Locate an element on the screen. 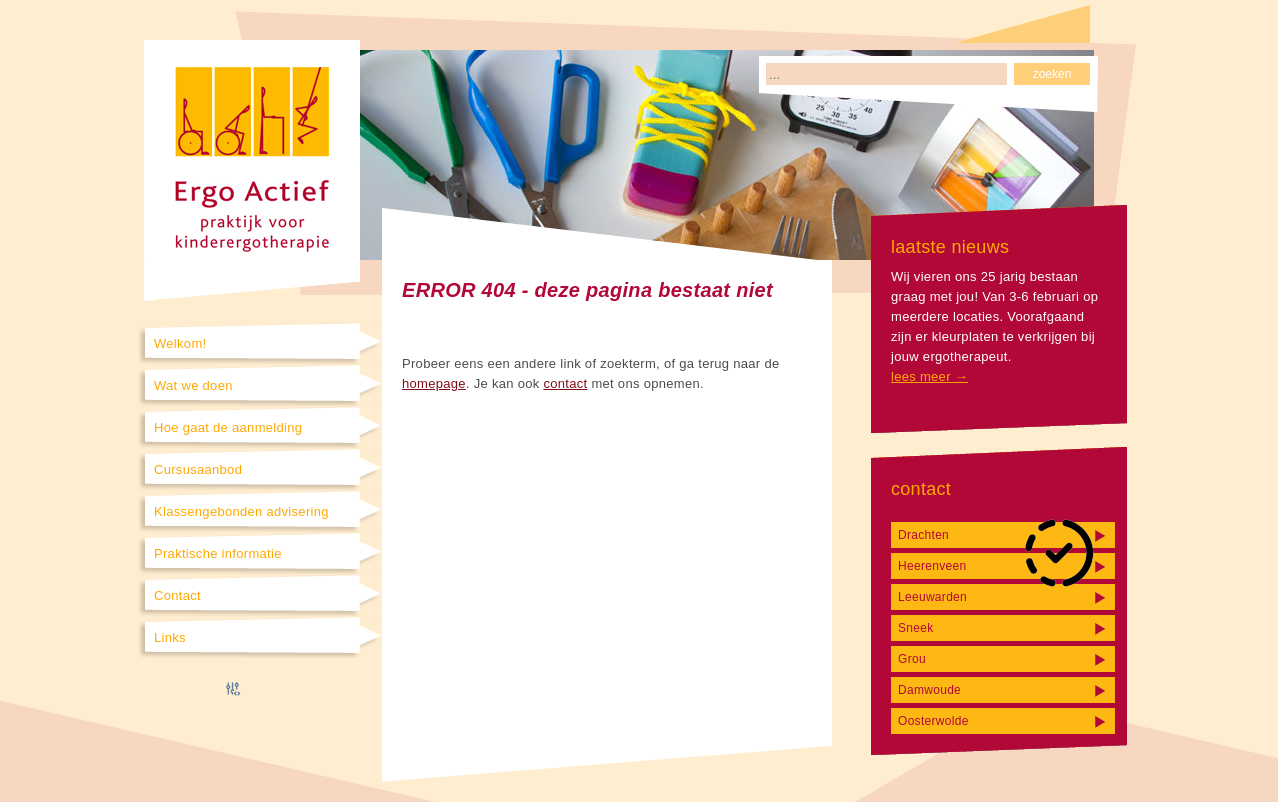 The image size is (1278, 802). task or process completed successfully is located at coordinates (1059, 553).